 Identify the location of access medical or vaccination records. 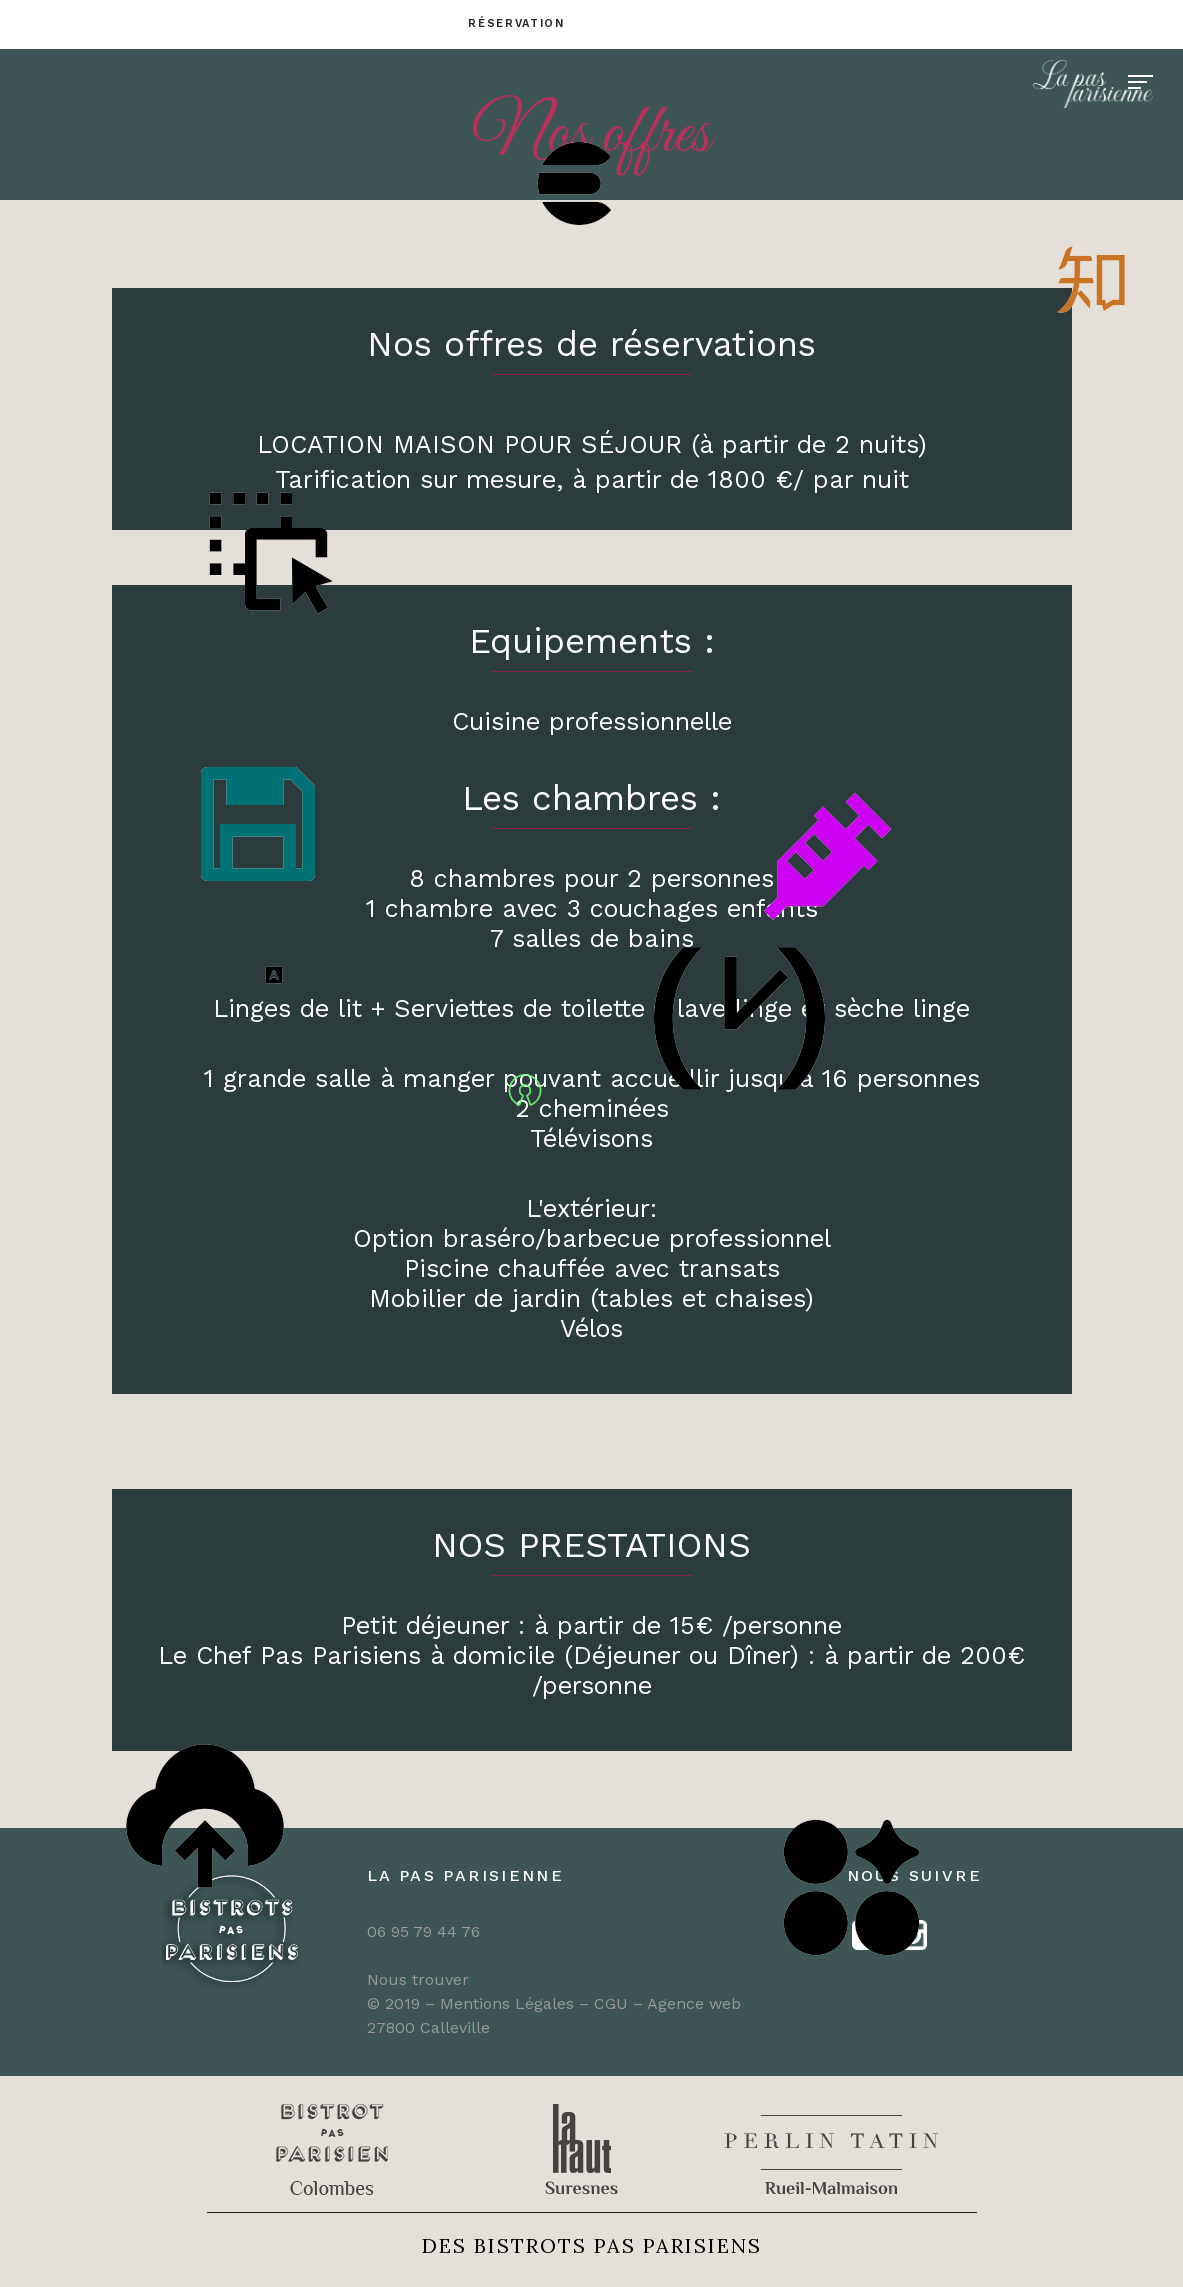
(829, 855).